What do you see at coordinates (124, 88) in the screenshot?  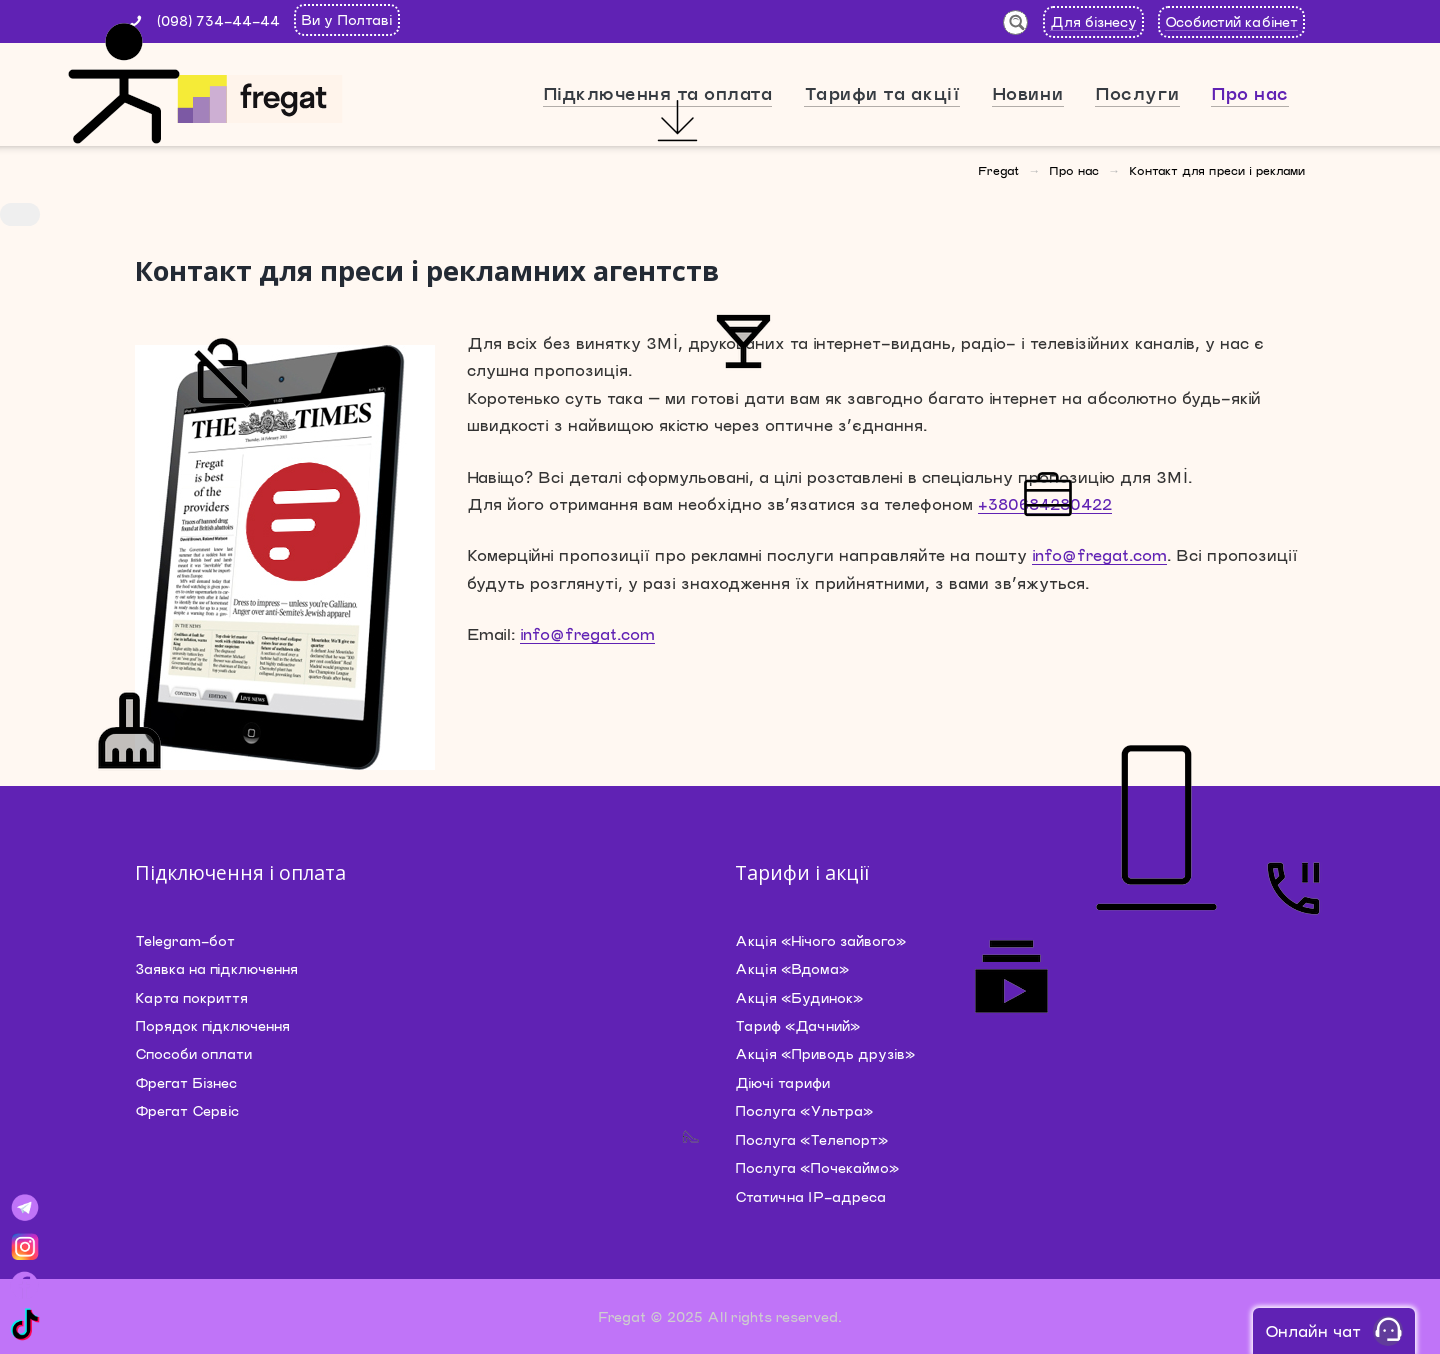 I see `access tai chi or meditation exercises` at bounding box center [124, 88].